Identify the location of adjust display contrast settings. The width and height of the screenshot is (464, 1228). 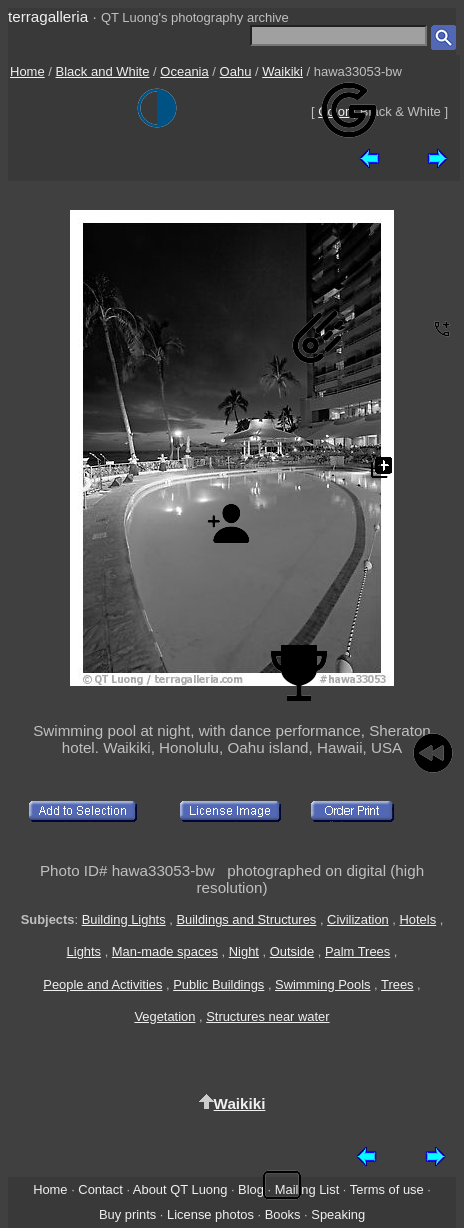
(157, 108).